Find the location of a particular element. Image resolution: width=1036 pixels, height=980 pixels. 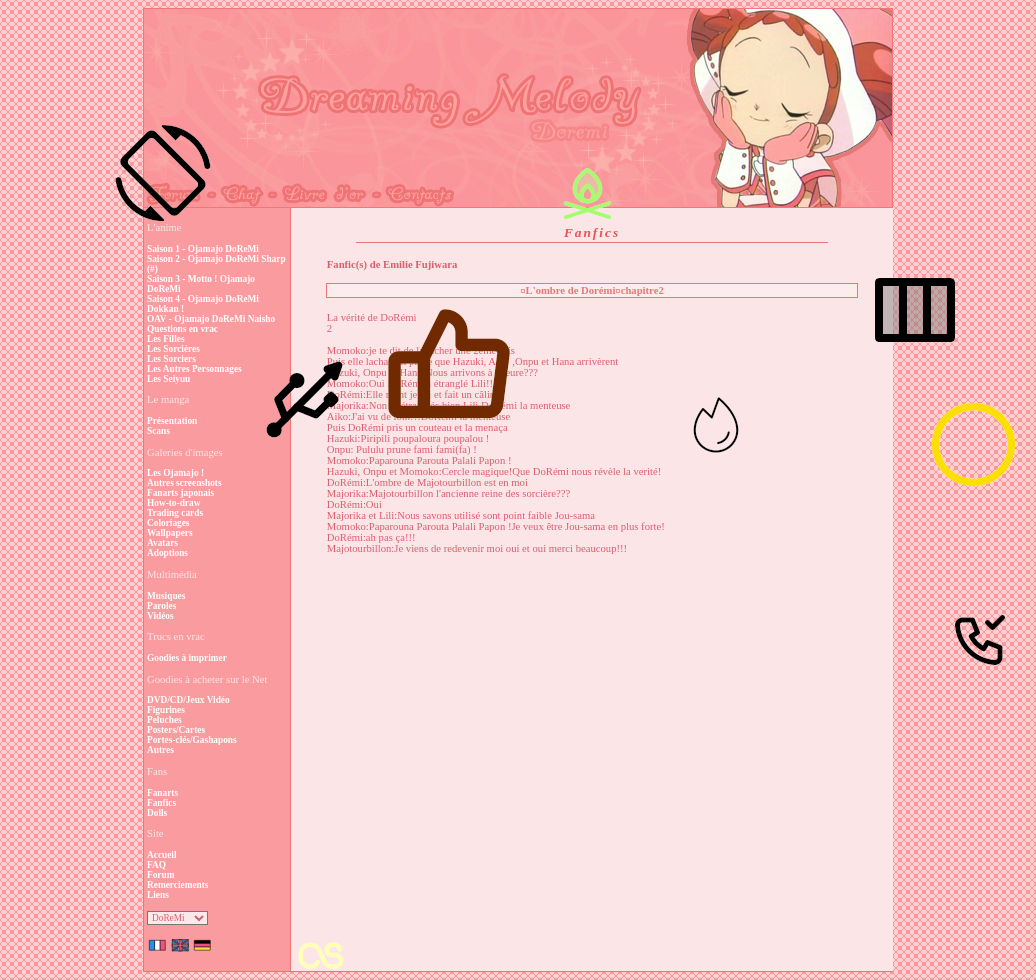

access camping or outdoor activity features is located at coordinates (587, 193).